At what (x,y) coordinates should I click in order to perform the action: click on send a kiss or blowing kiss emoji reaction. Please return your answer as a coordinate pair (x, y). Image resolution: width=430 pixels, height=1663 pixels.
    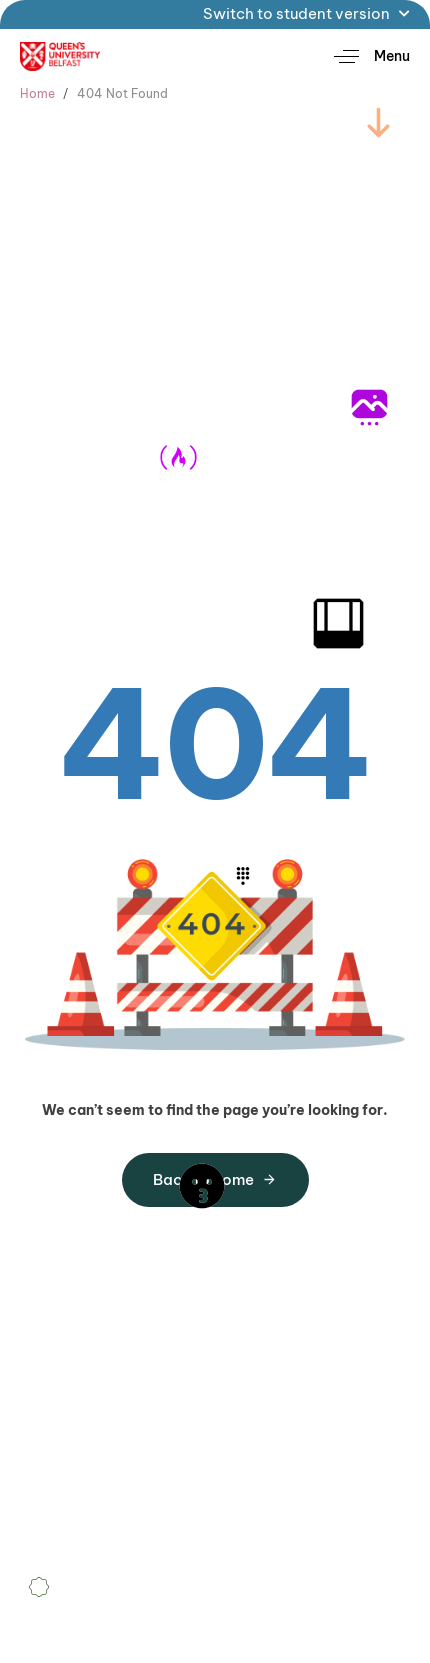
    Looking at the image, I should click on (202, 1186).